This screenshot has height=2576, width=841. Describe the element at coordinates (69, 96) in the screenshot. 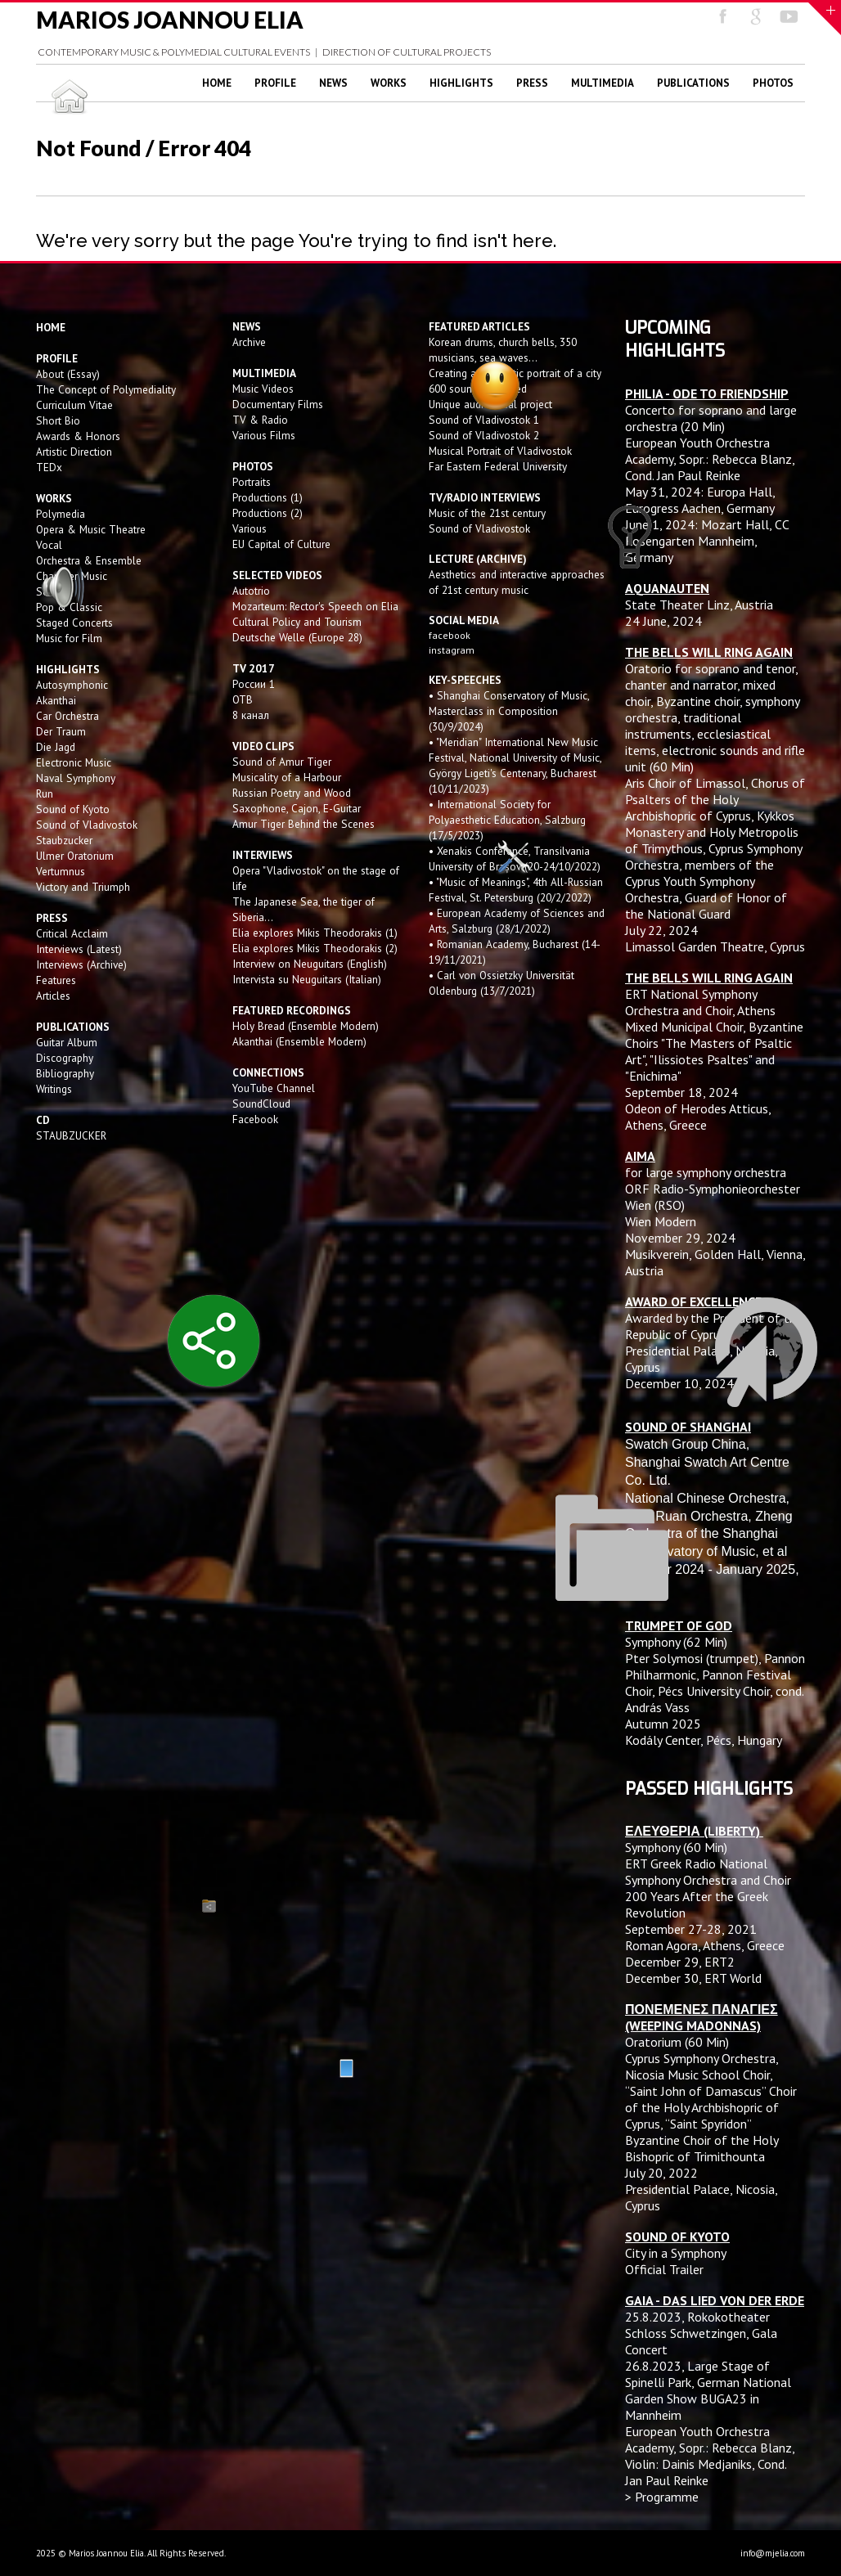

I see `navigate to home screen` at that location.